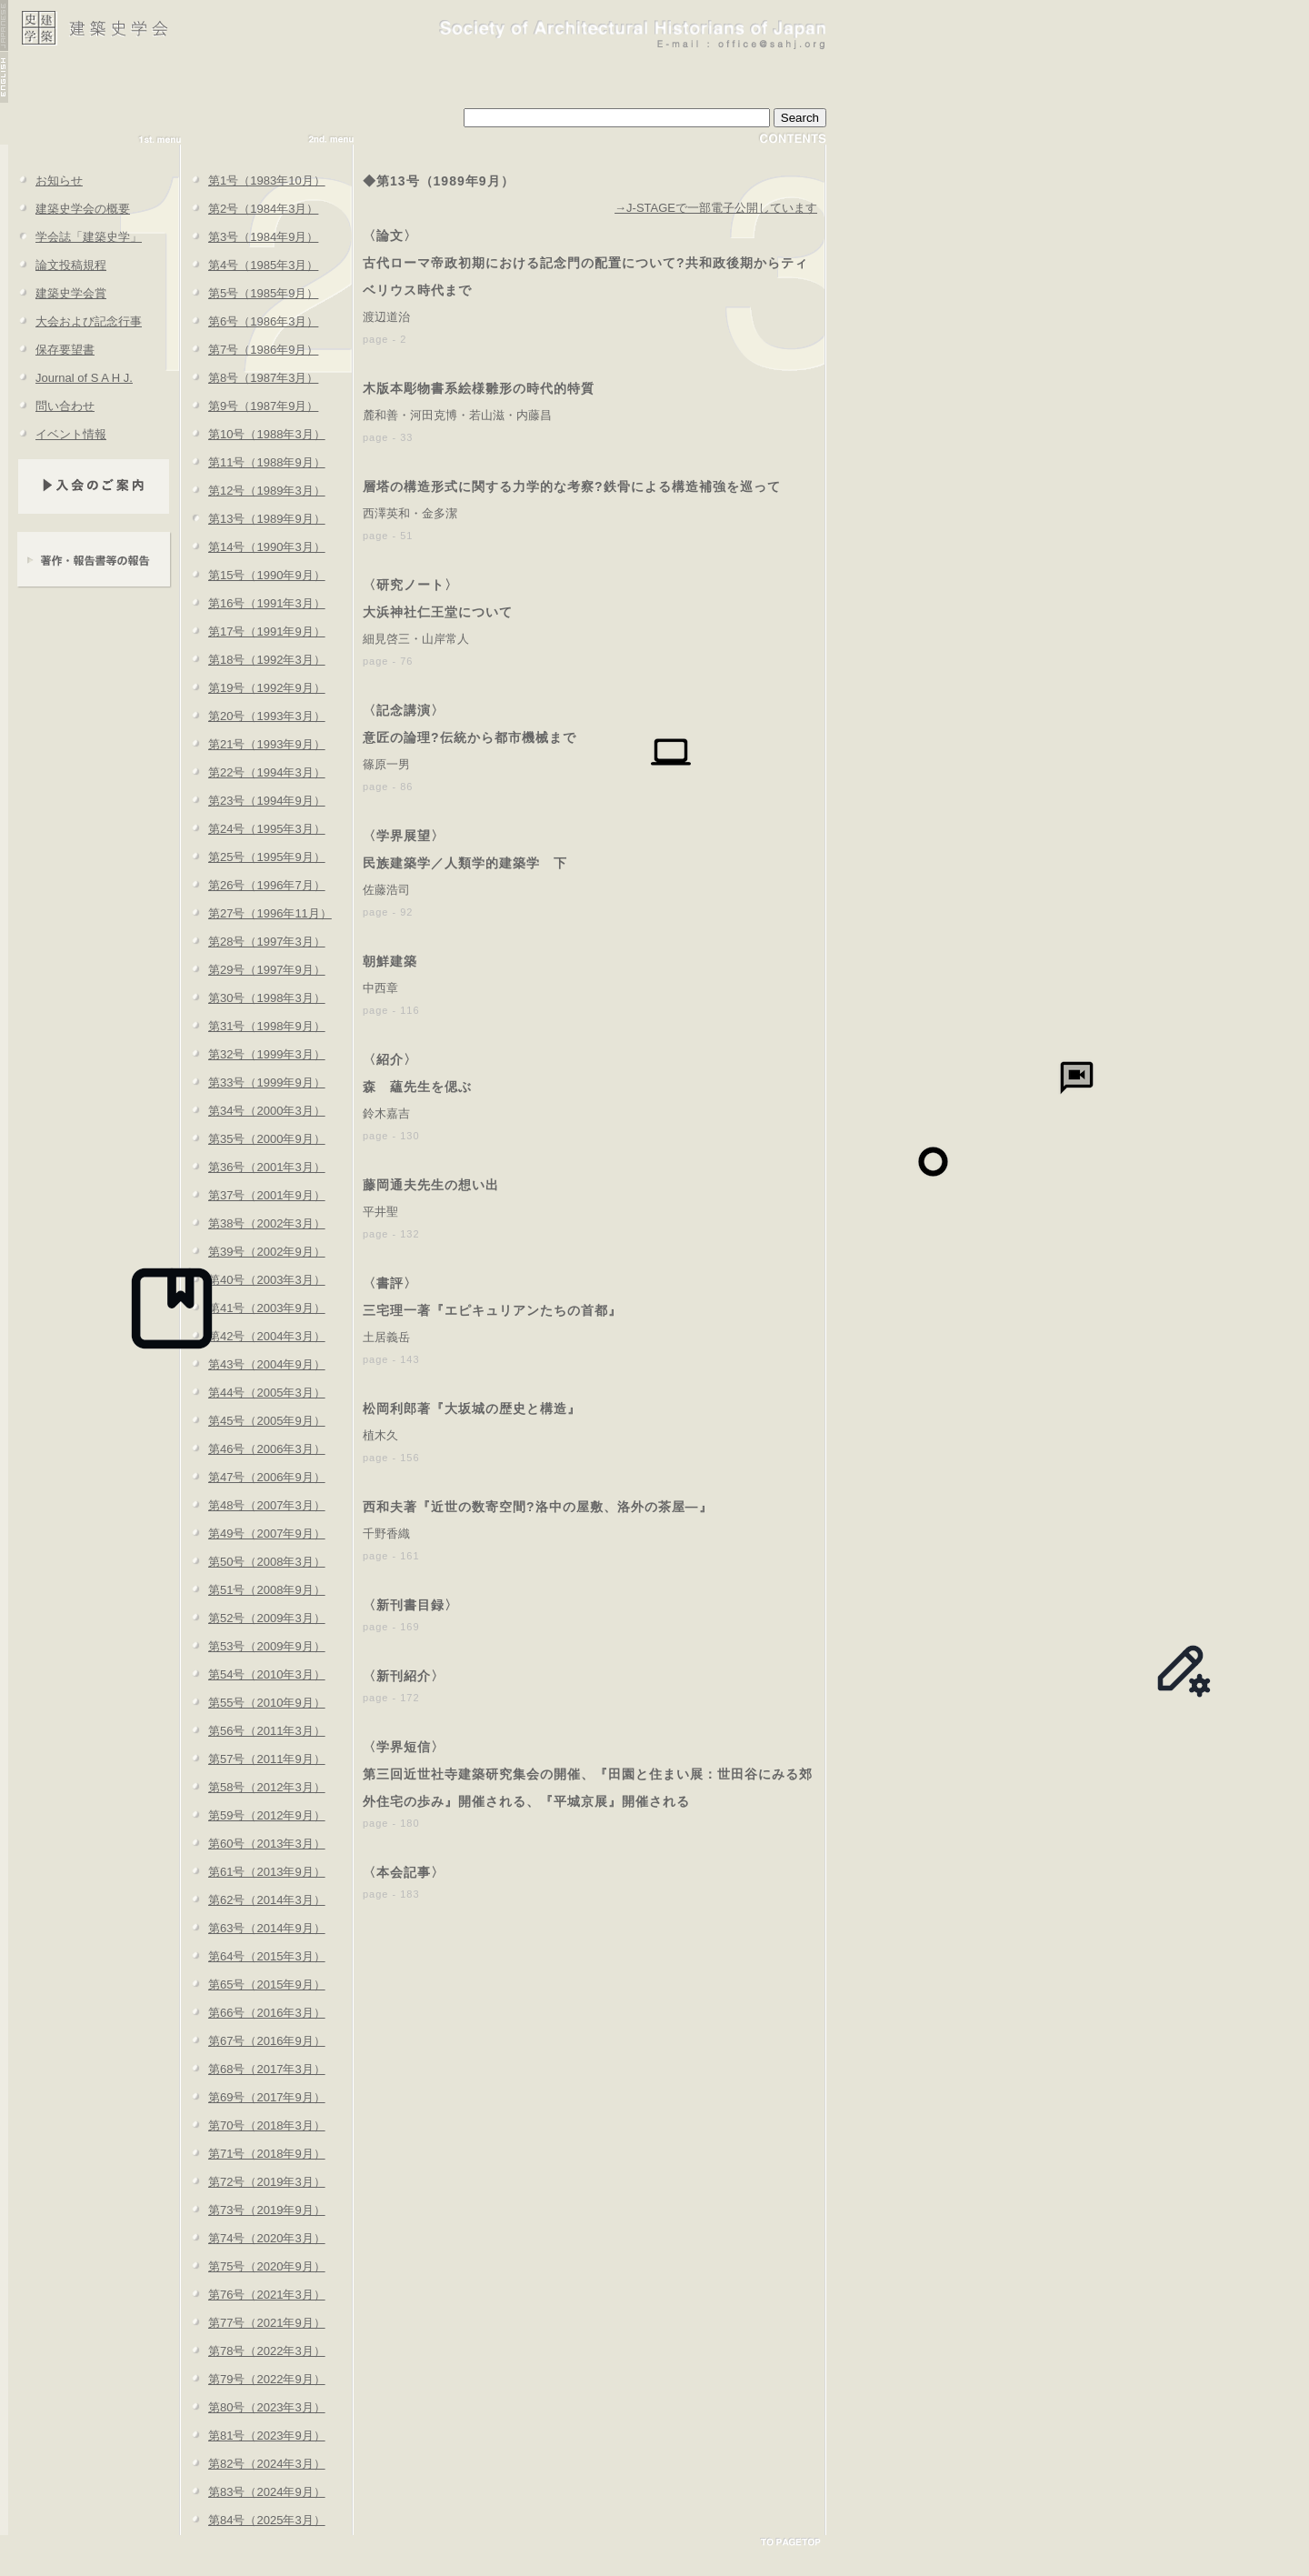 The height and width of the screenshot is (2576, 1309). What do you see at coordinates (671, 752) in the screenshot?
I see `access laptop or computer settings` at bounding box center [671, 752].